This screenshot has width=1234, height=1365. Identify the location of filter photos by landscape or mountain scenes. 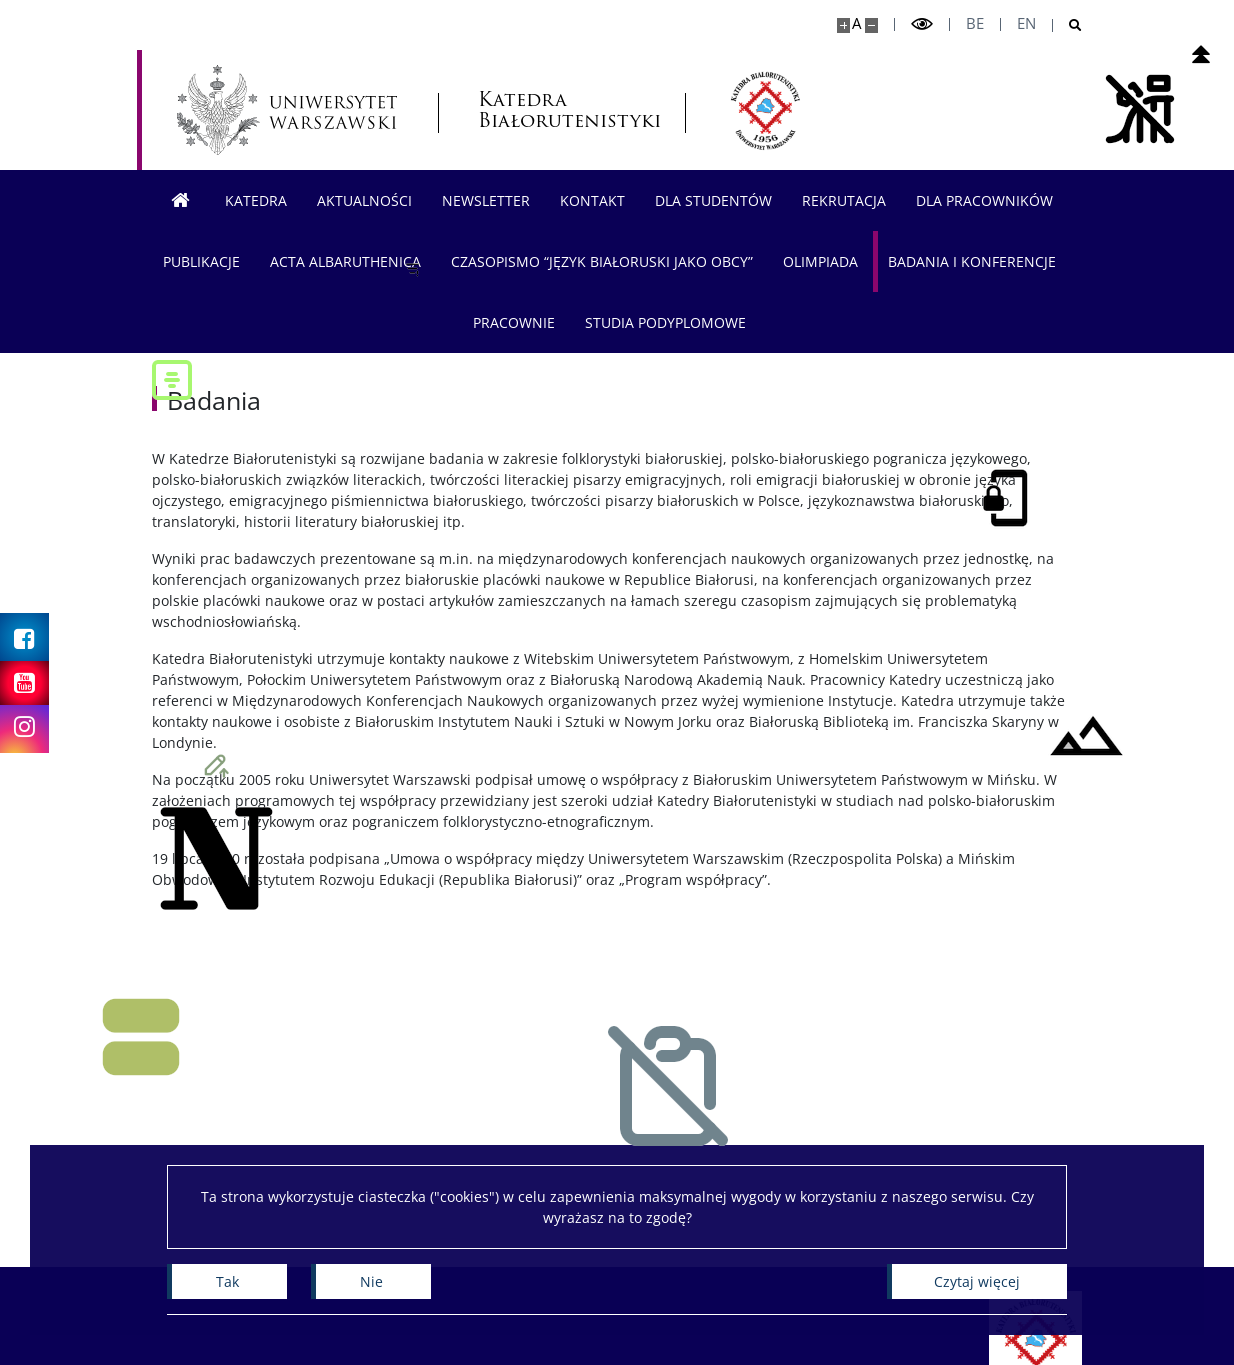
(1086, 735).